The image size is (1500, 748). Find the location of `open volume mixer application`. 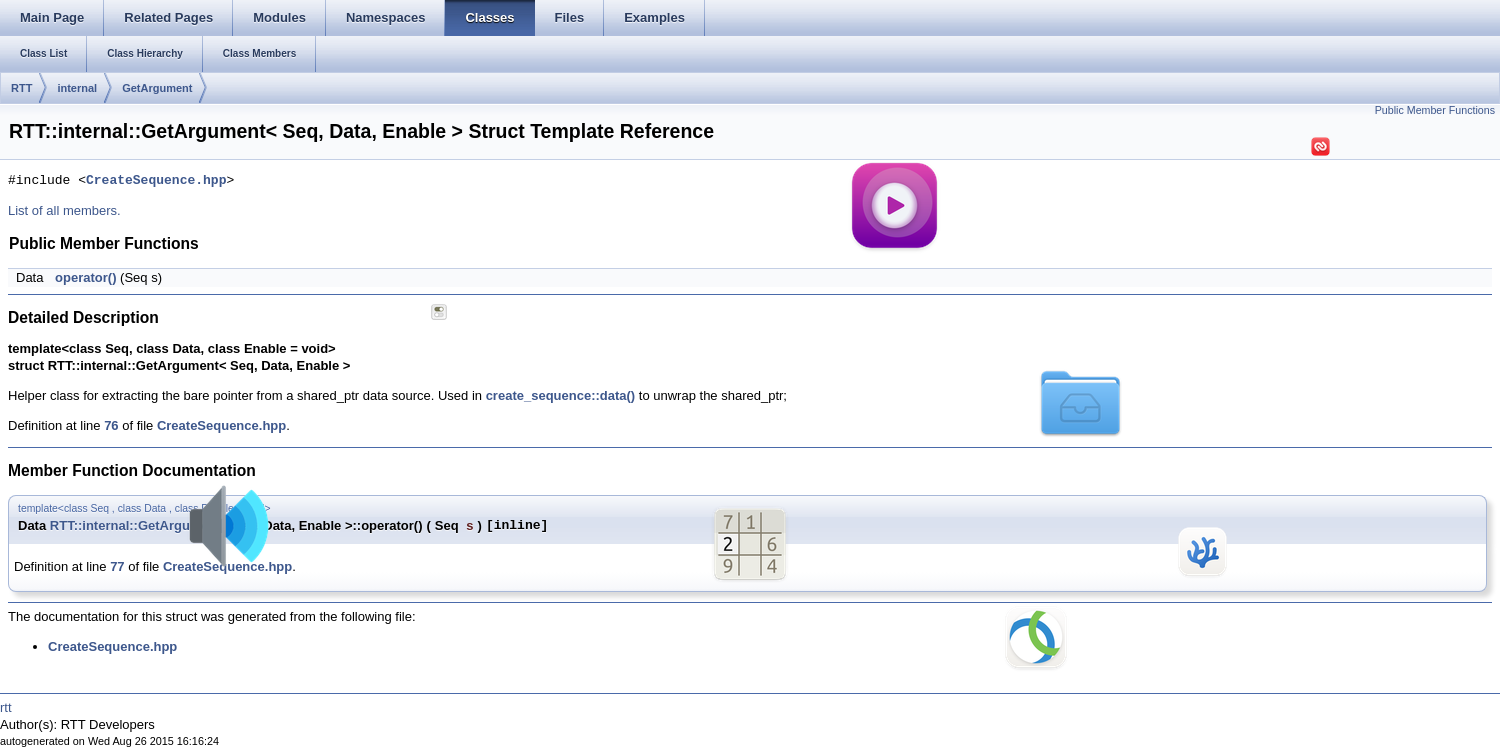

open volume mixer application is located at coordinates (228, 526).